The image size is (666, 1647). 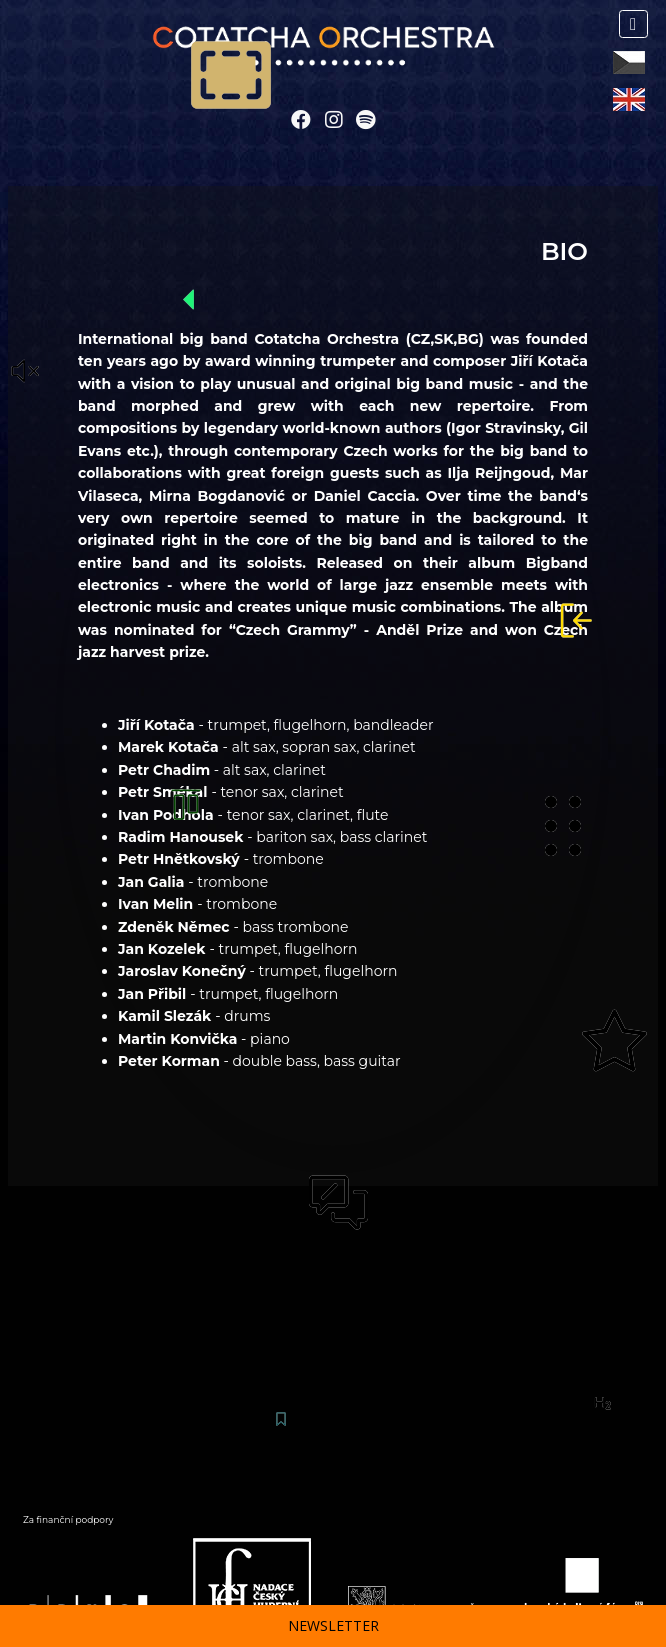 I want to click on select or define a rectangular area, so click(x=231, y=75).